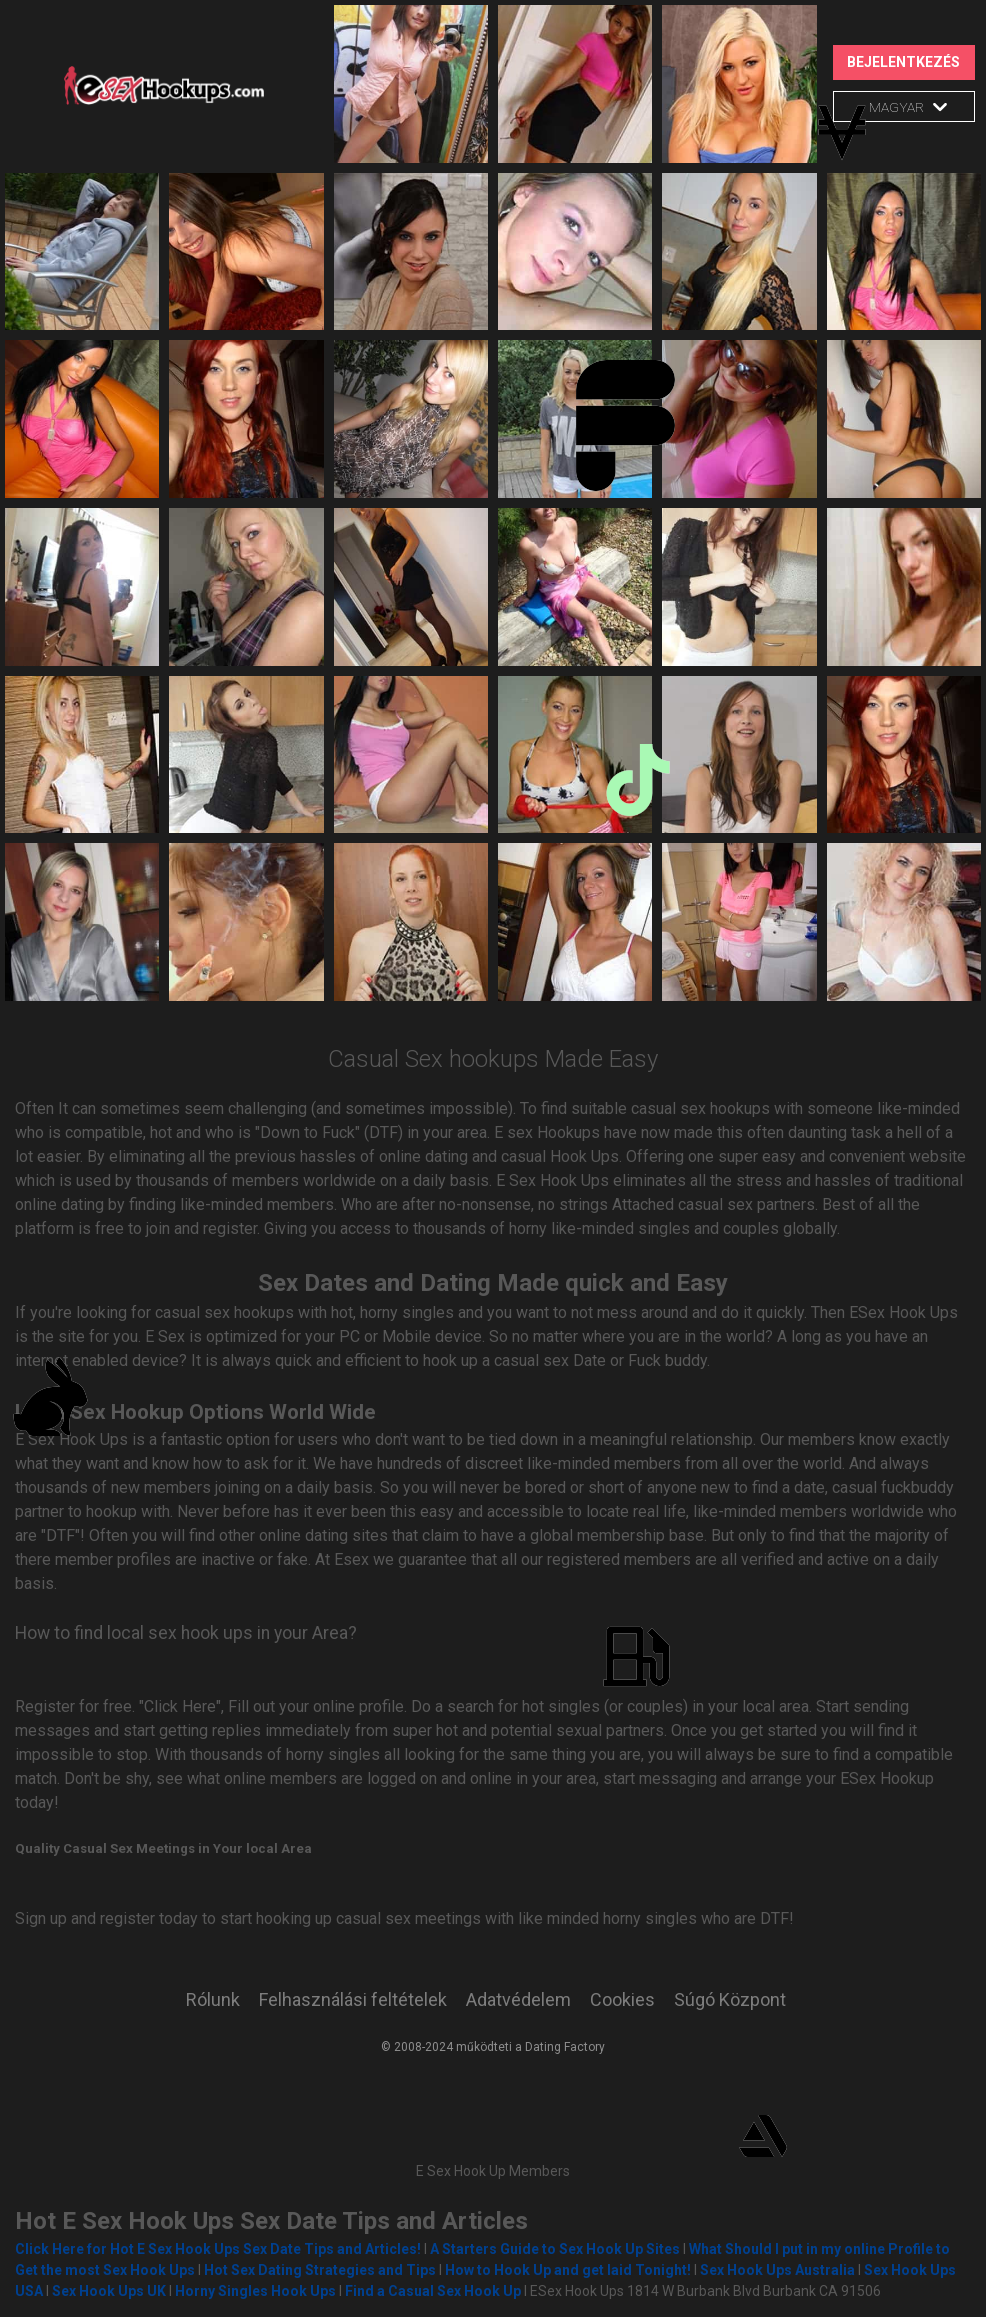 This screenshot has width=986, height=2317. Describe the element at coordinates (842, 133) in the screenshot. I see `viacoin cryptocurrency logo` at that location.